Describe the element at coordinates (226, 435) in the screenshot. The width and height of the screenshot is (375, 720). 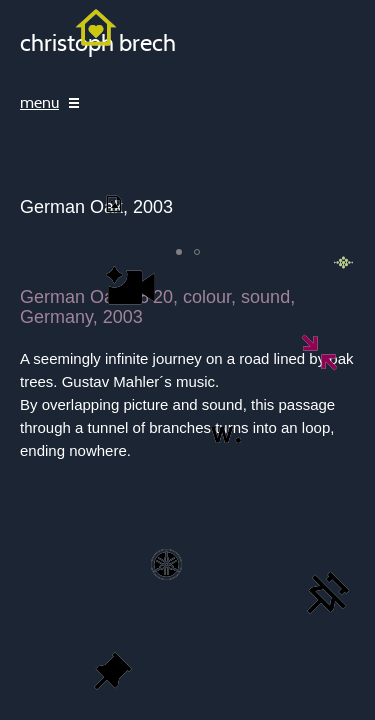
I see `visit the Awwwards website` at that location.